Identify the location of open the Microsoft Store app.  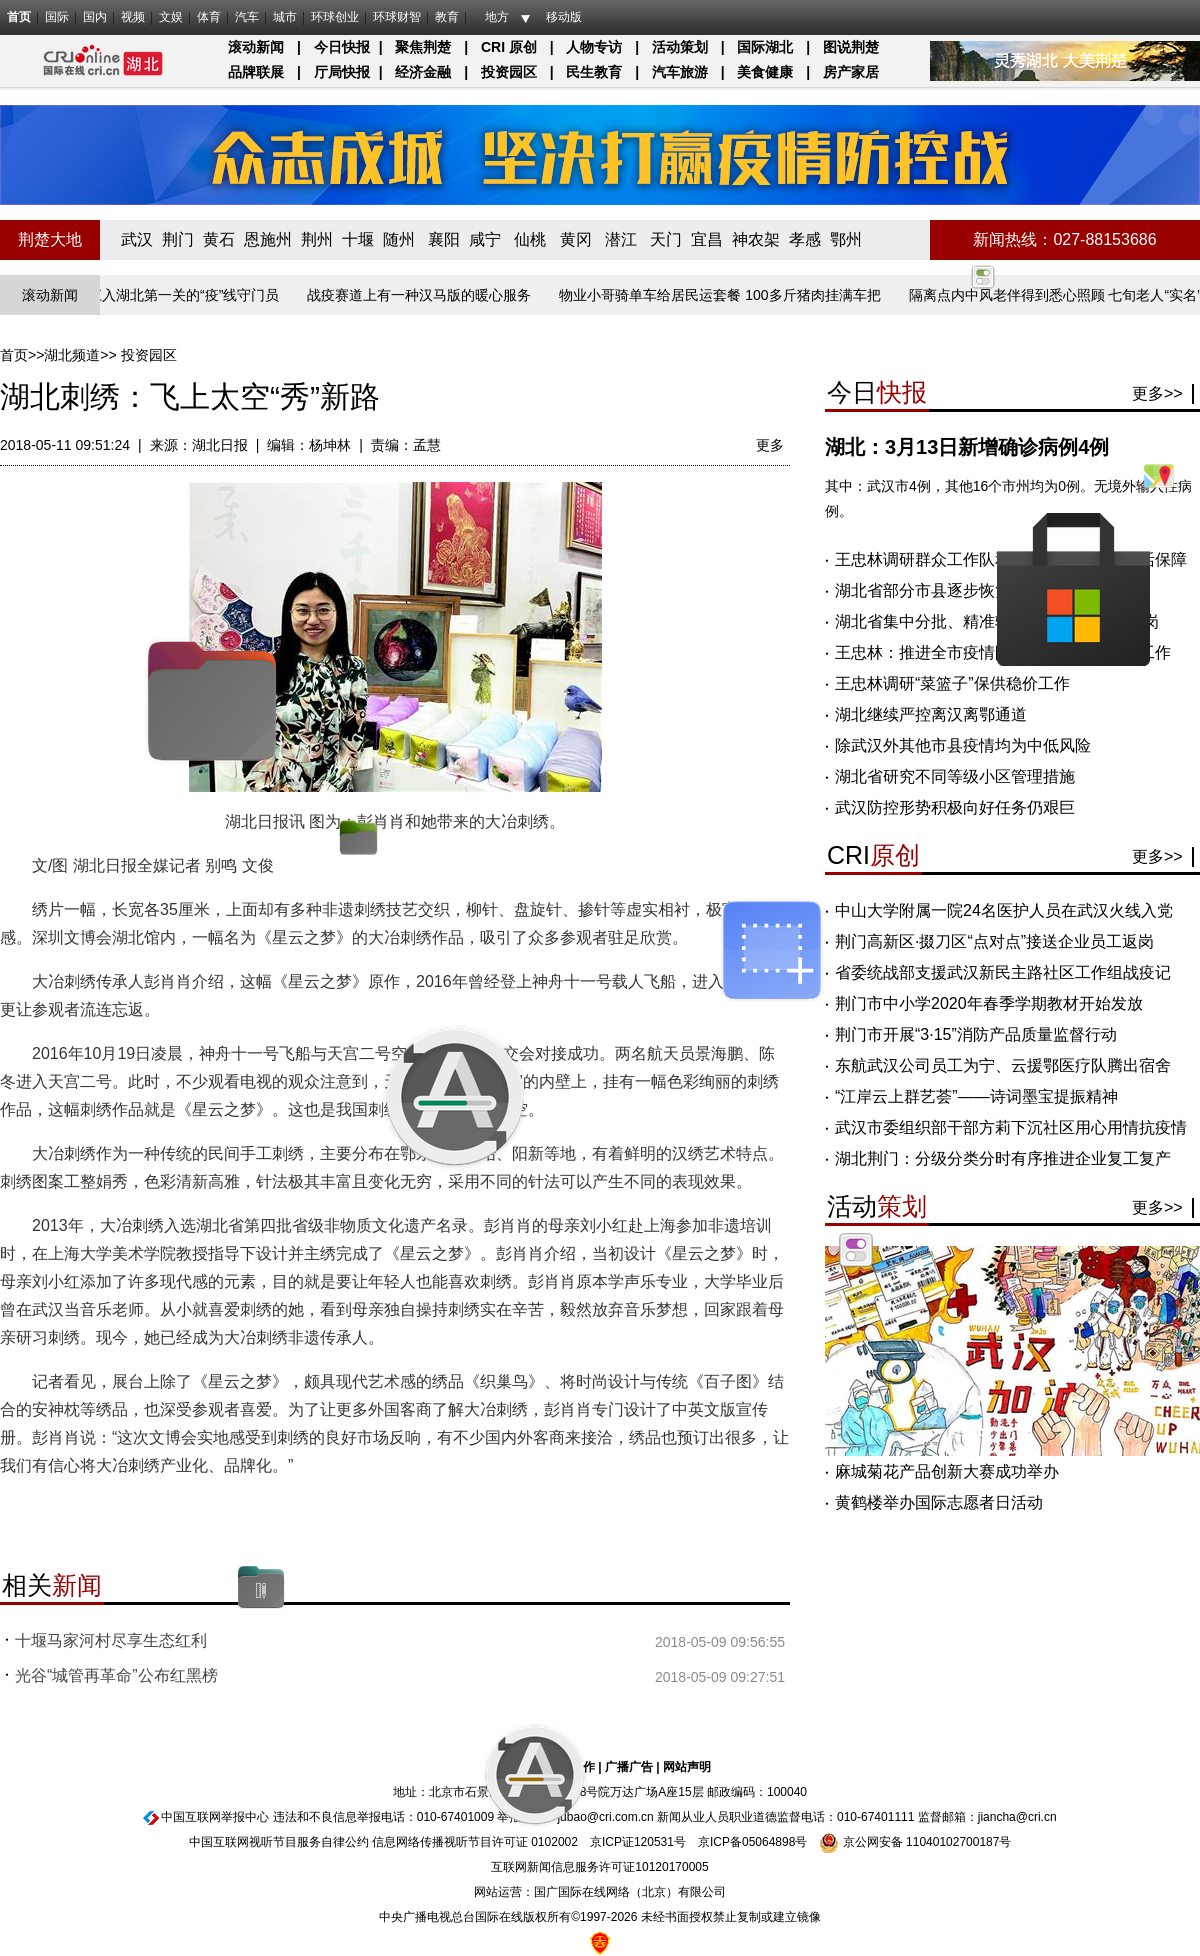
(1073, 589).